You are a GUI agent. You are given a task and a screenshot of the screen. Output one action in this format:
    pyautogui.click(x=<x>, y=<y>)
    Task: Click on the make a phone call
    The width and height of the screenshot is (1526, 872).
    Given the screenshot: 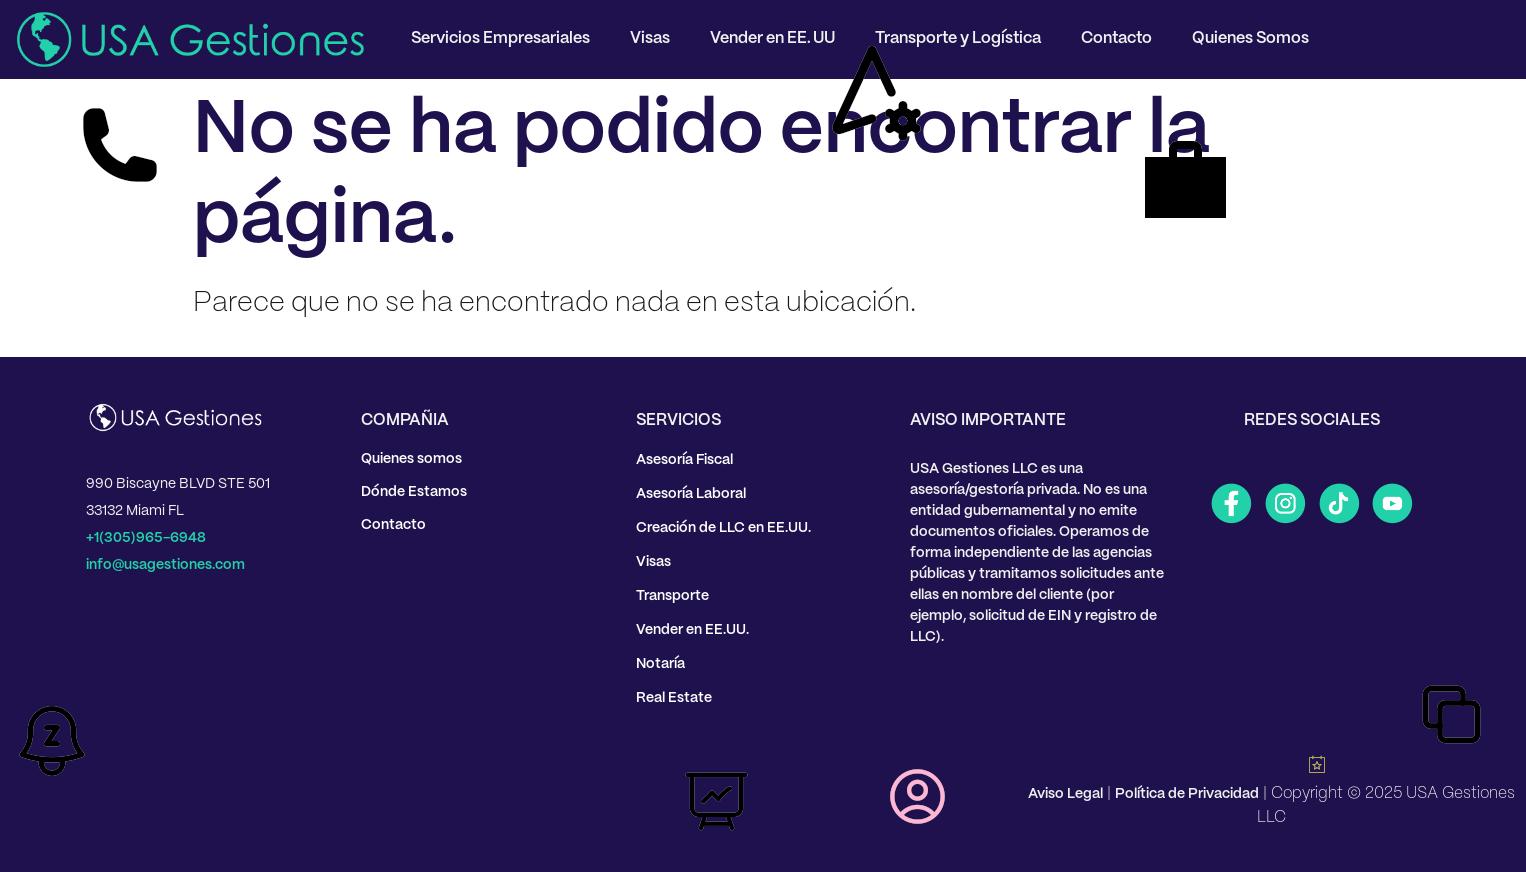 What is the action you would take?
    pyautogui.click(x=120, y=145)
    